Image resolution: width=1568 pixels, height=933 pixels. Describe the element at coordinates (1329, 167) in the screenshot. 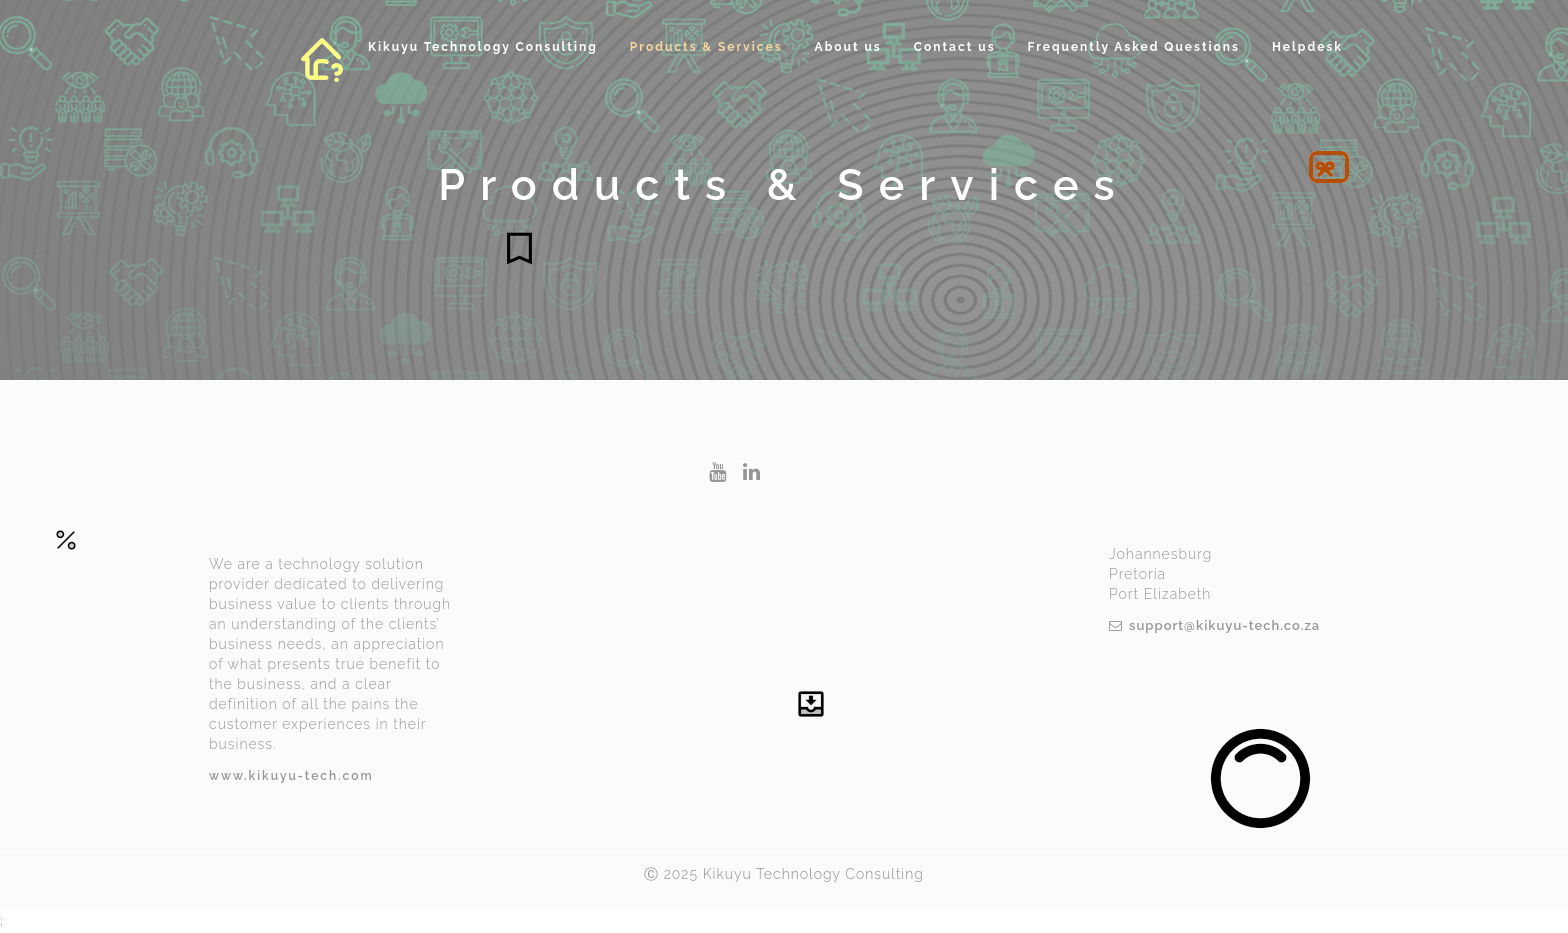

I see `access gift card balance or details` at that location.